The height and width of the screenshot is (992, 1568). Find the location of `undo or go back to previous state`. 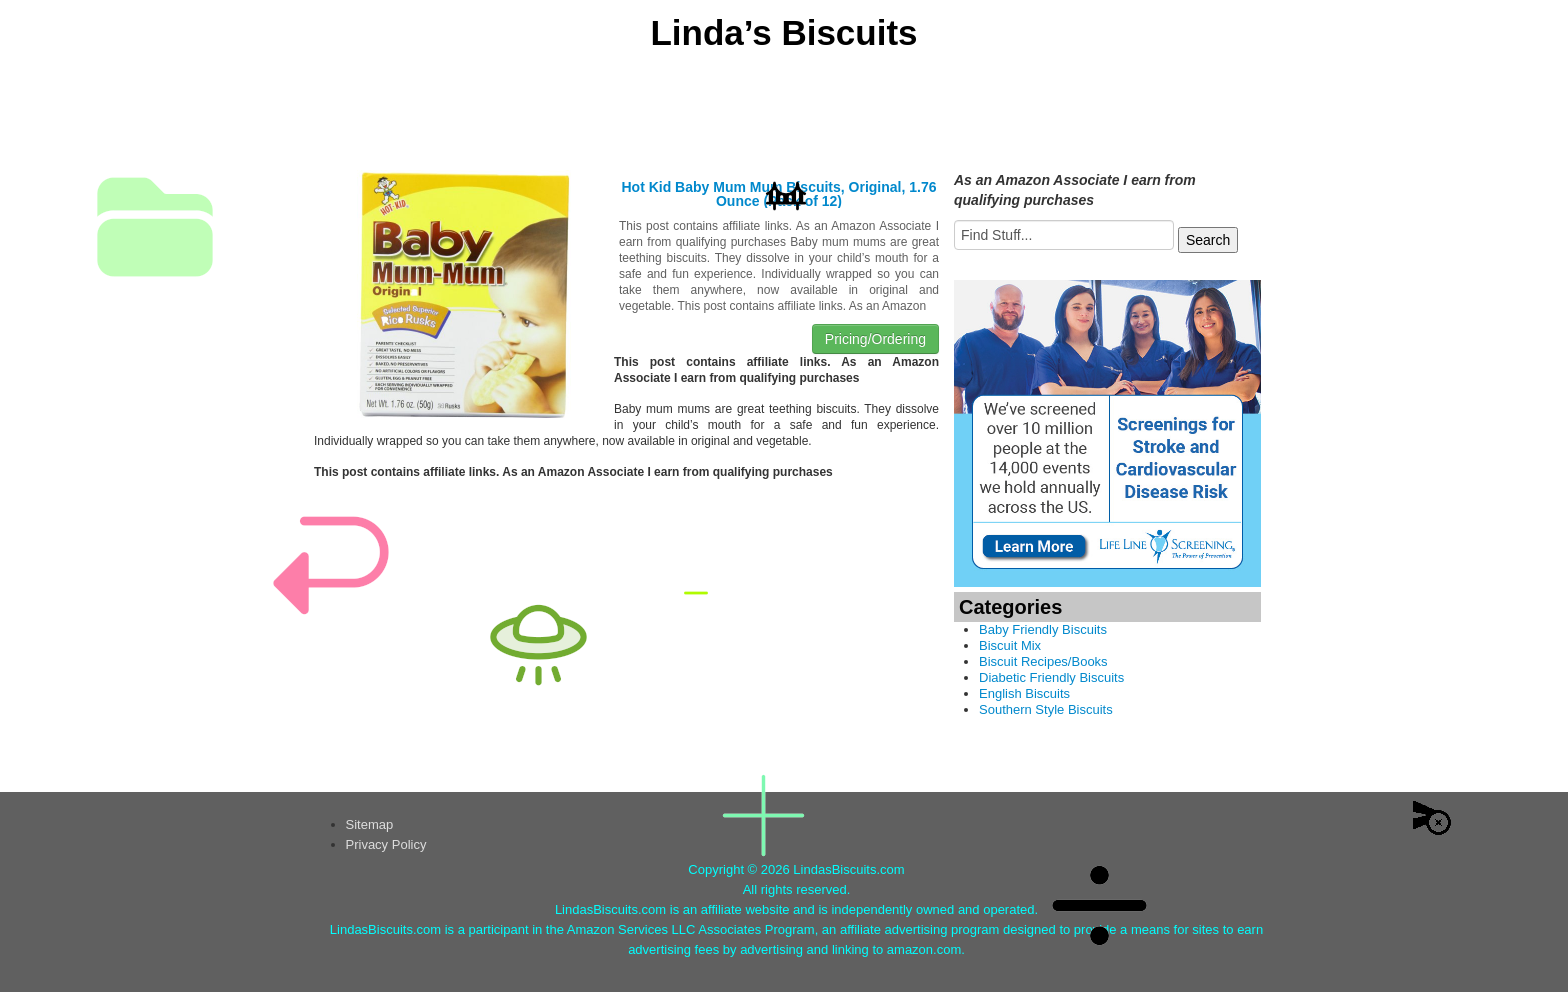

undo or go back to previous state is located at coordinates (331, 561).